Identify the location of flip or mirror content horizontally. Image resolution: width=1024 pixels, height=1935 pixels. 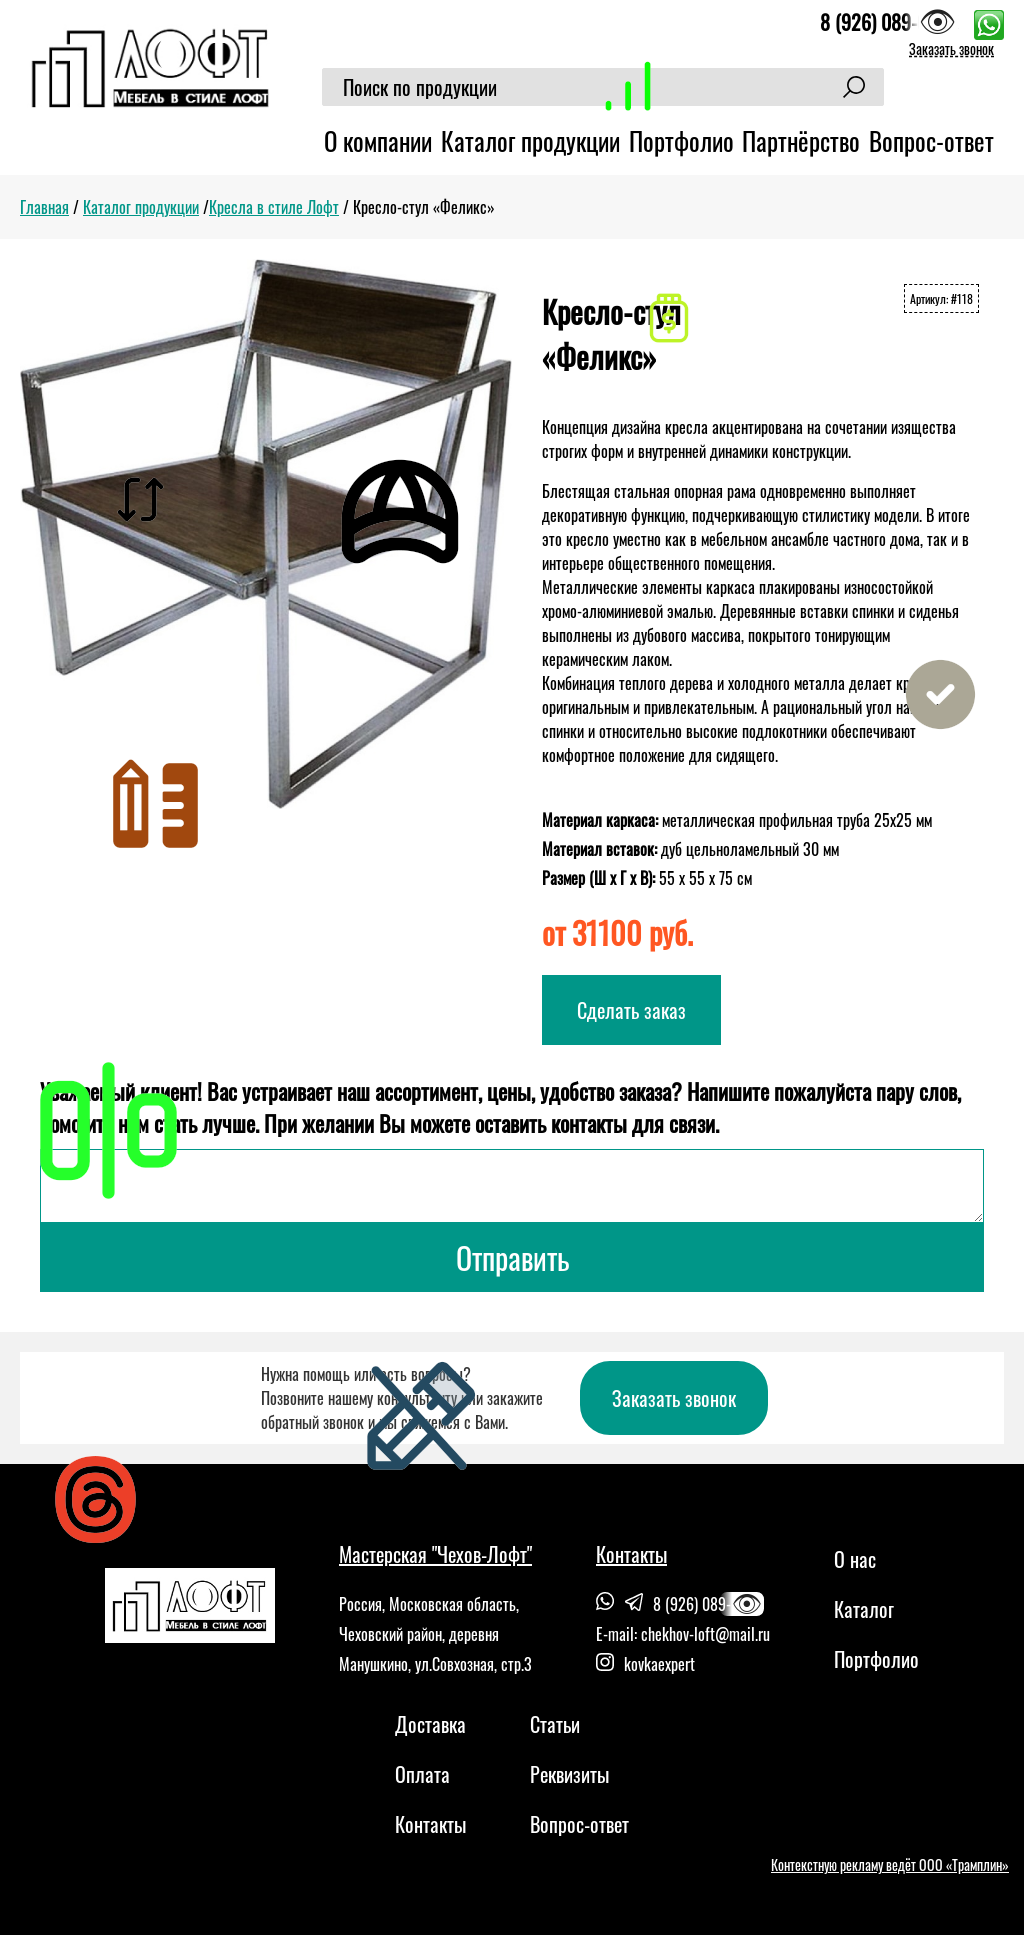
(140, 499).